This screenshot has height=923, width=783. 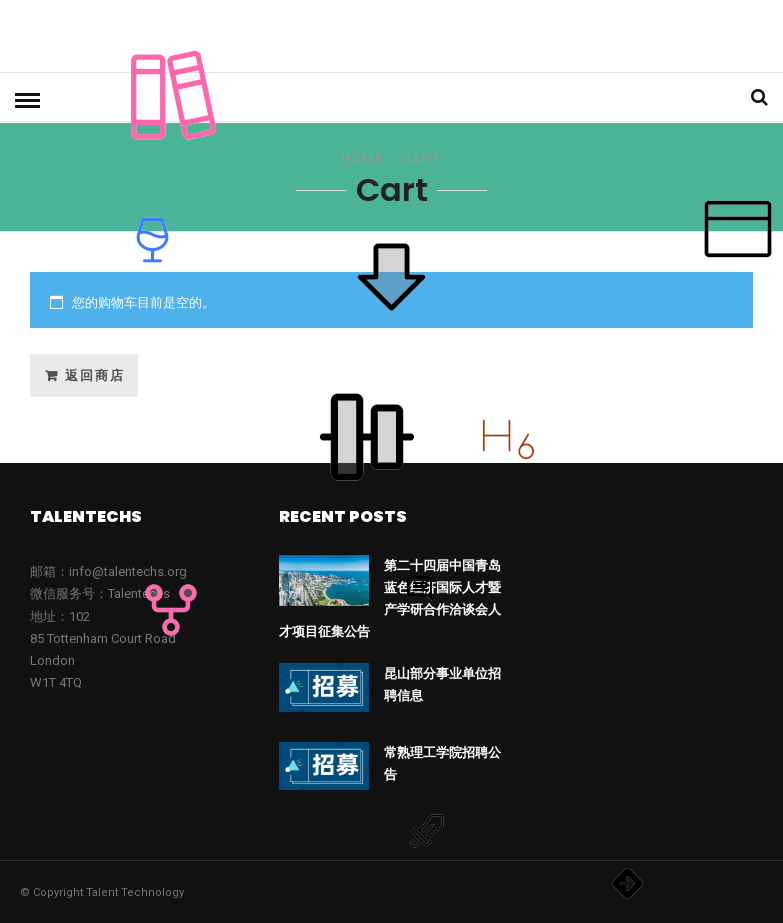 What do you see at coordinates (627, 883) in the screenshot?
I see `navigate to next step or section` at bounding box center [627, 883].